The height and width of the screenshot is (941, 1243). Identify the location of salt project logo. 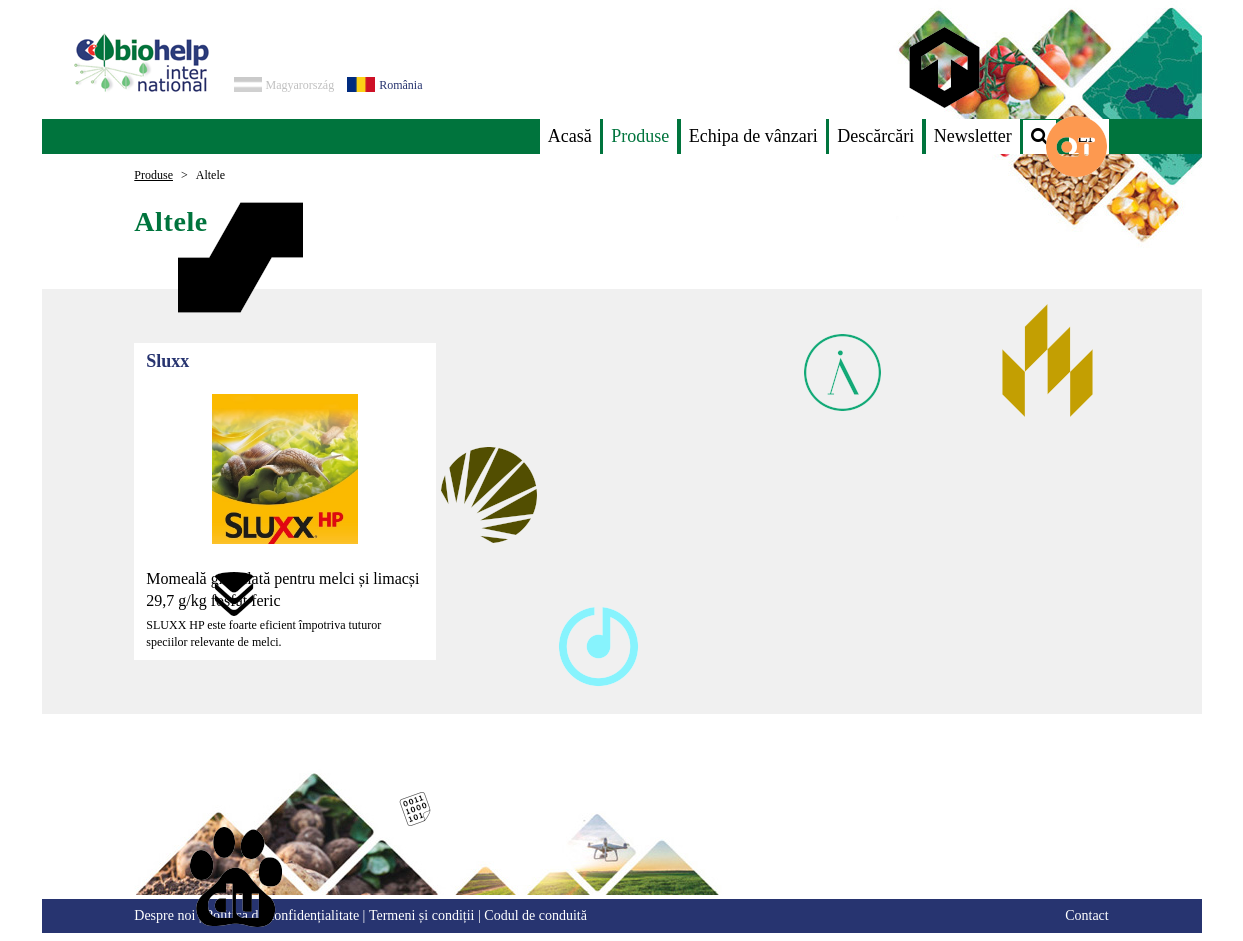
(240, 257).